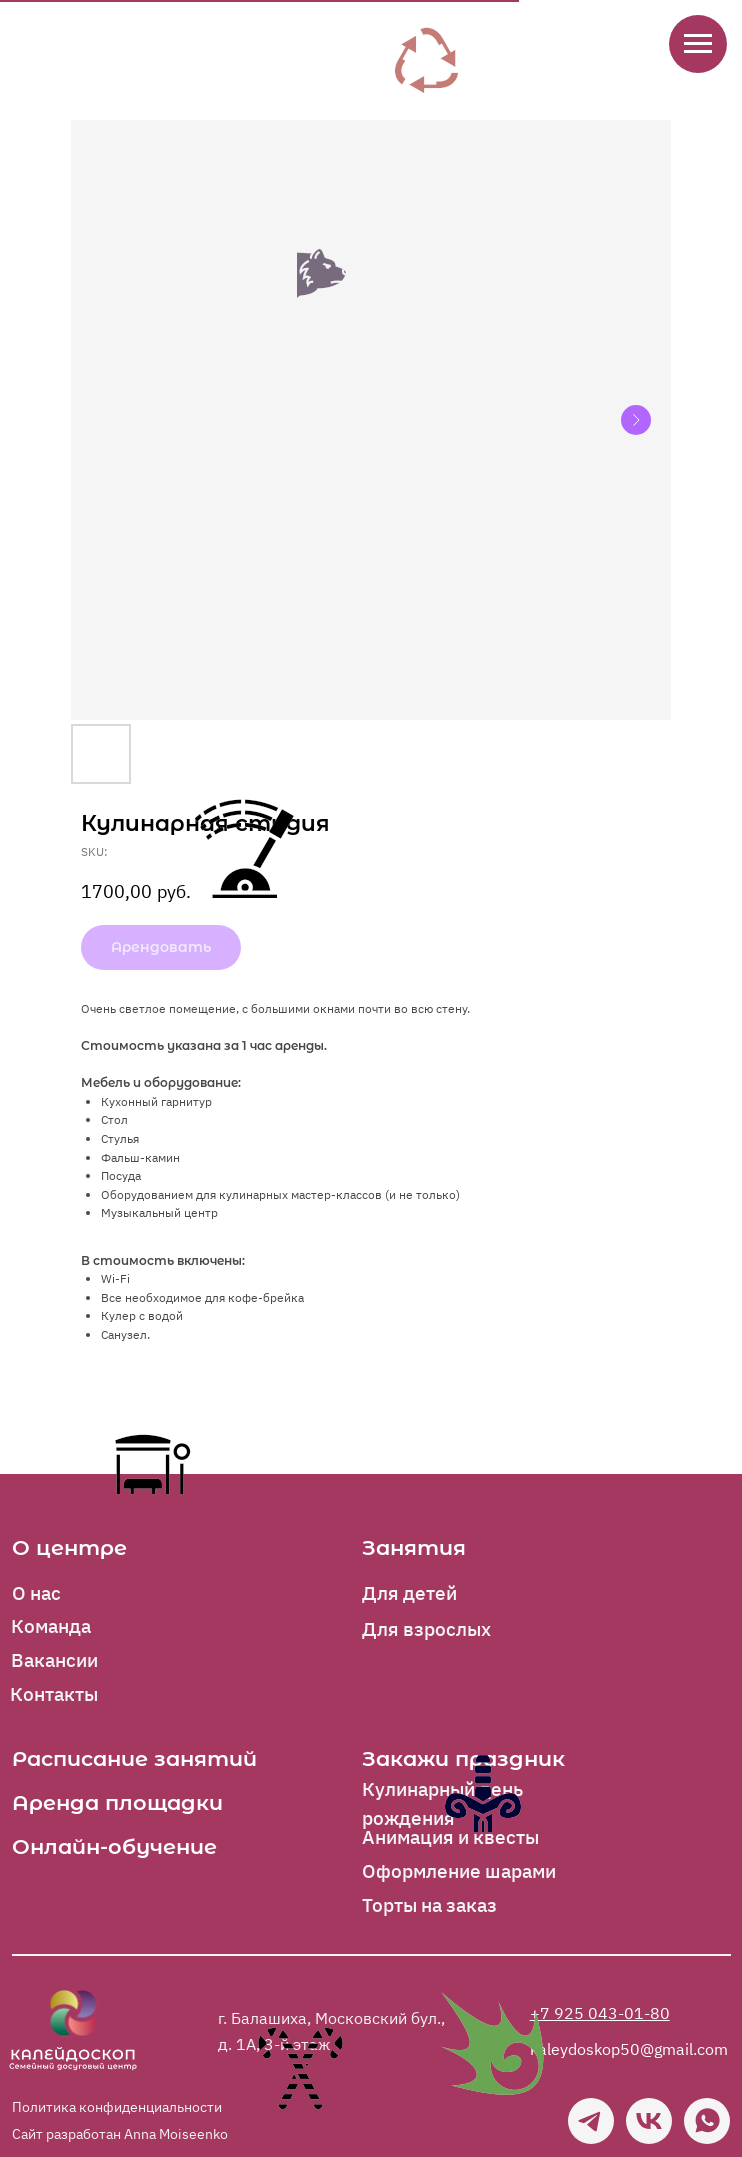 This screenshot has width=742, height=2157. What do you see at coordinates (152, 1464) in the screenshot?
I see `view nearby bus stops` at bounding box center [152, 1464].